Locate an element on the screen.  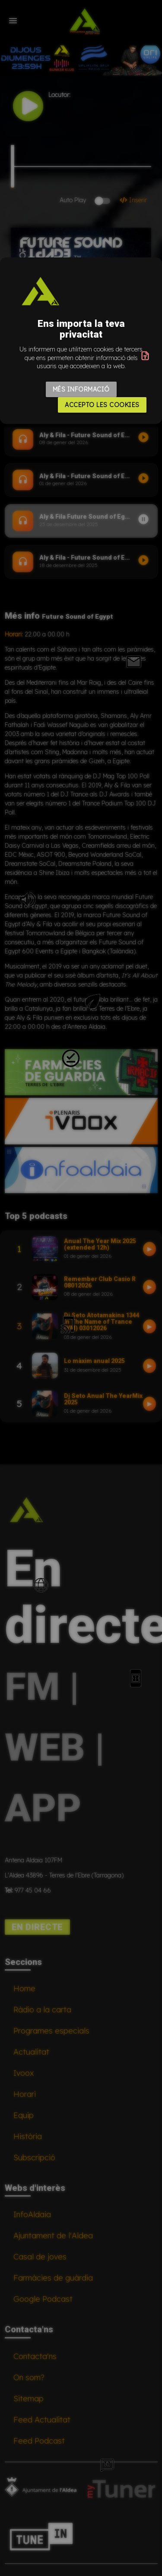
book or reserve tickets online is located at coordinates (136, 1678).